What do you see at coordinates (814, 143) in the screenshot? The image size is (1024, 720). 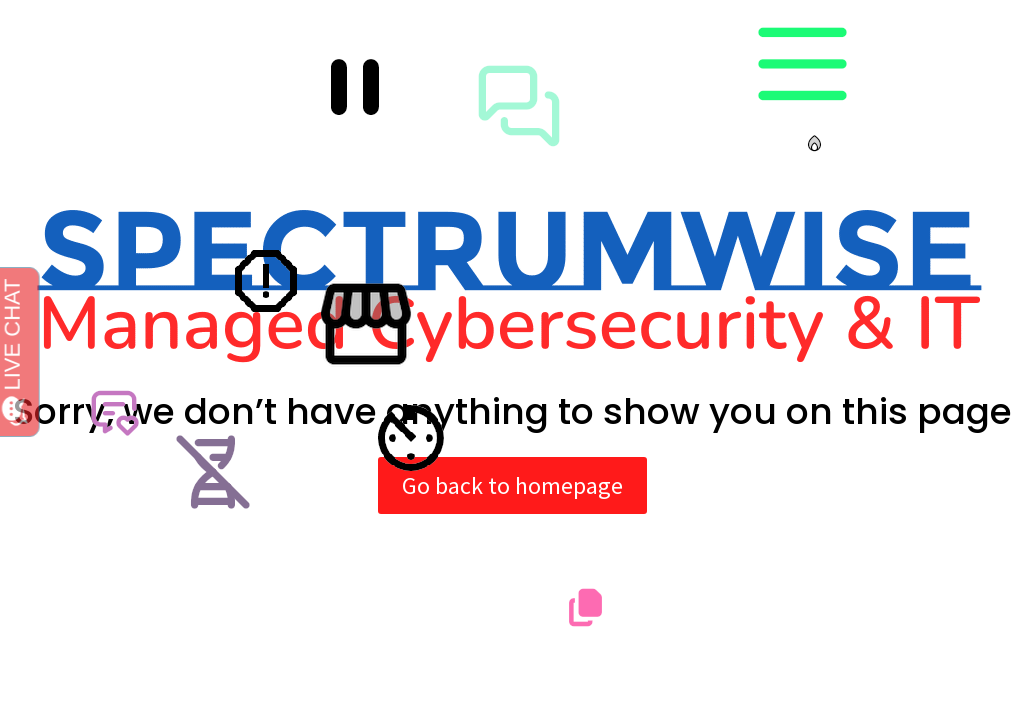 I see `indicates trending or popular content` at bounding box center [814, 143].